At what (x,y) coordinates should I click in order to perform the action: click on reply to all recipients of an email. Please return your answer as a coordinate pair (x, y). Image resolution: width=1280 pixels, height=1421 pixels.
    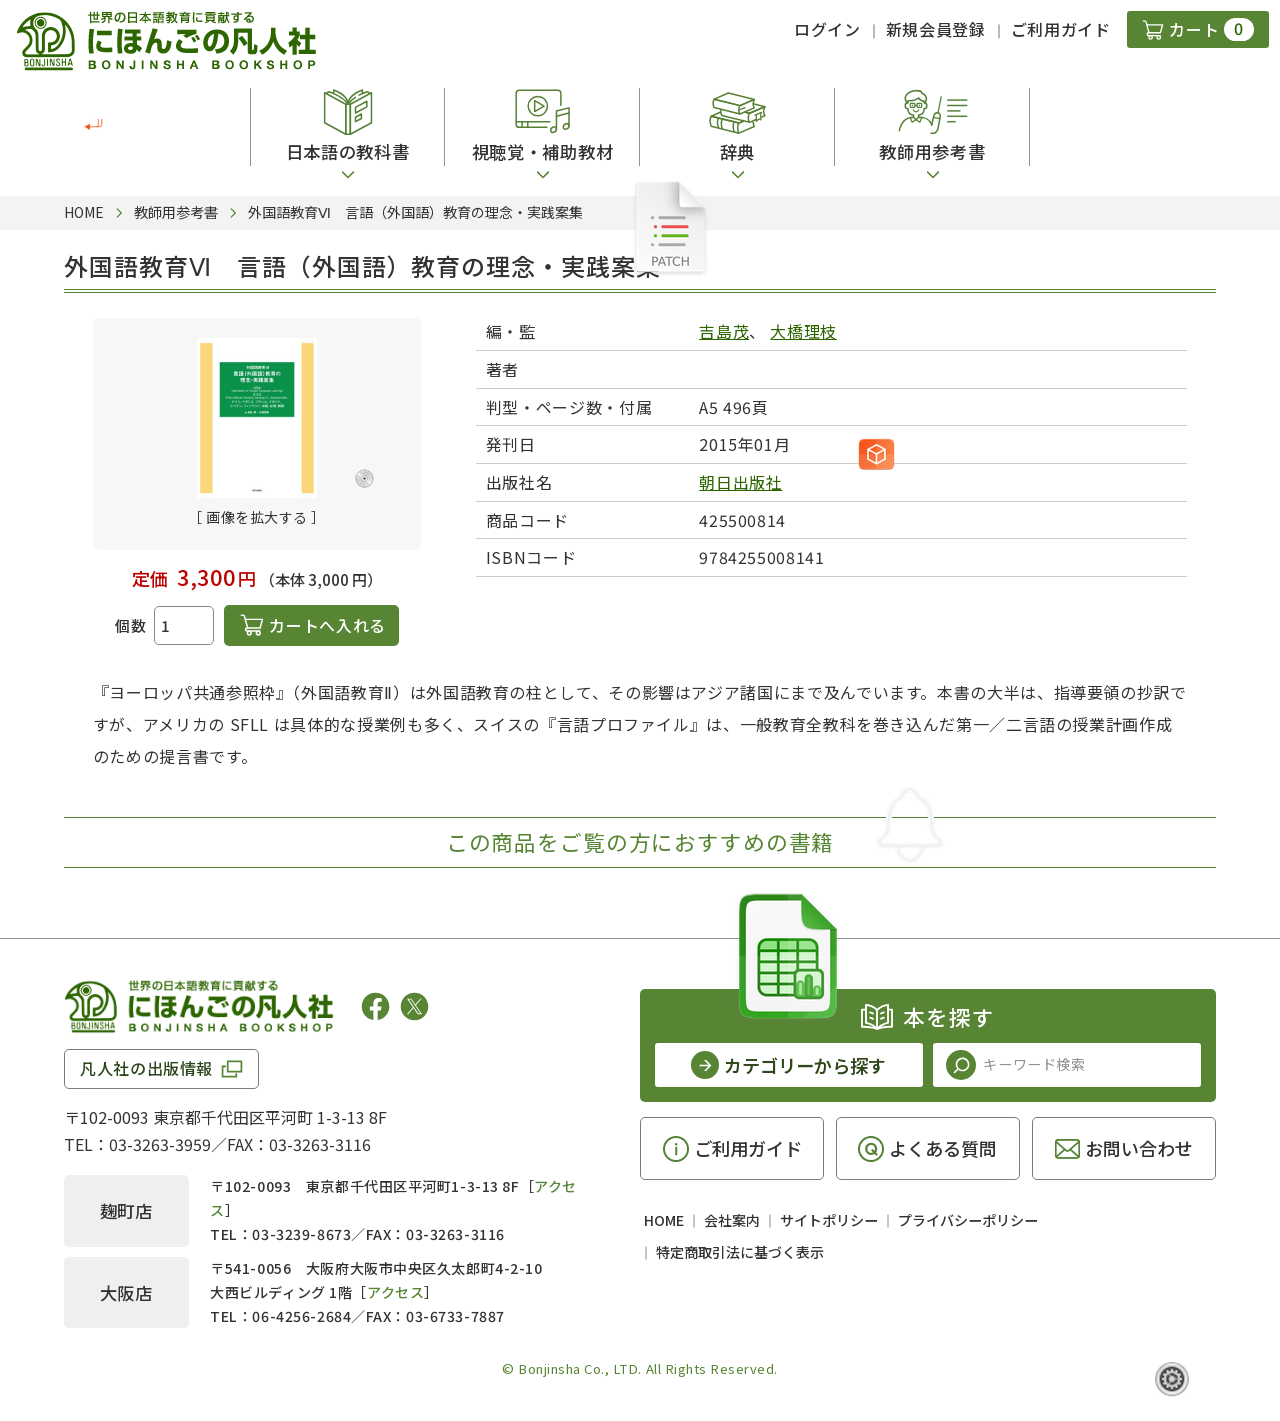
    Looking at the image, I should click on (93, 123).